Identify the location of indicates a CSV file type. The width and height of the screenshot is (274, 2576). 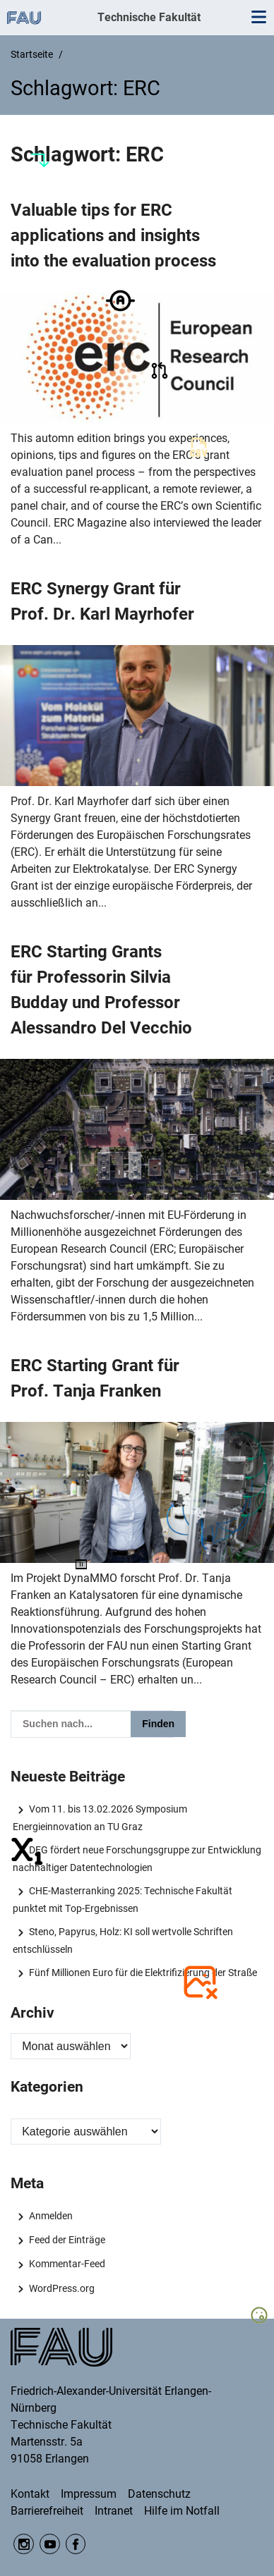
(198, 447).